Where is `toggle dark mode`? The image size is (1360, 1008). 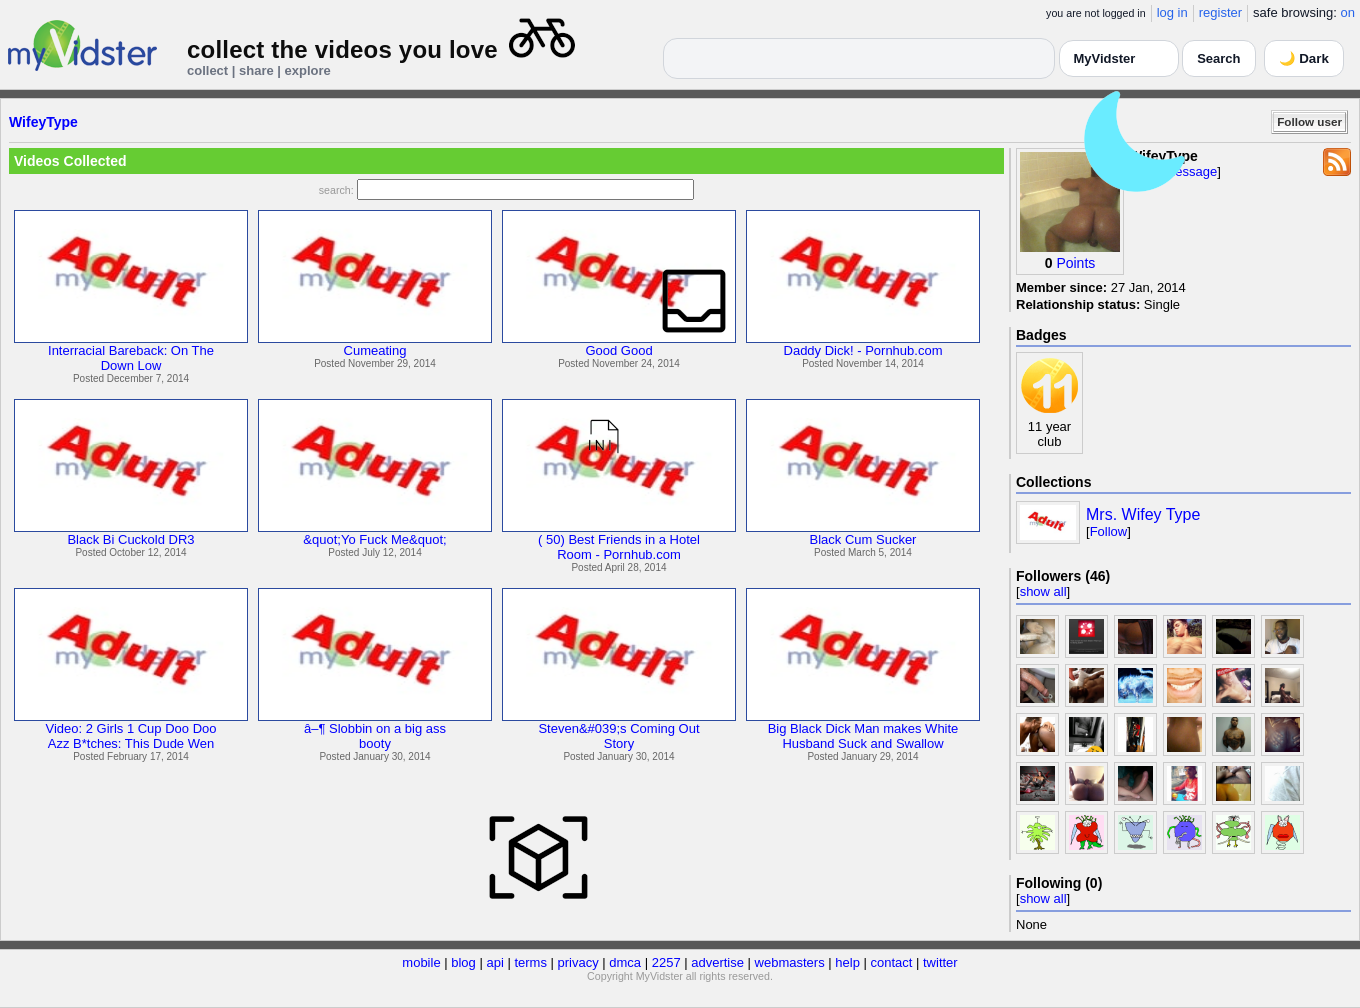
toggle dark mode is located at coordinates (1134, 141).